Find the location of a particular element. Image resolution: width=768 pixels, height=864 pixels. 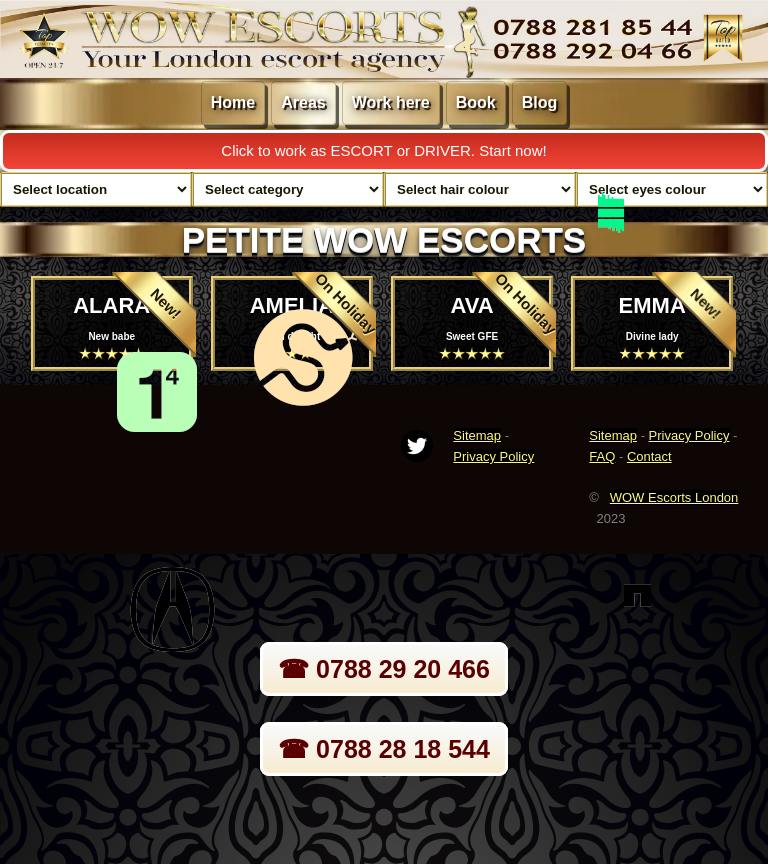

RxDB database logo is located at coordinates (611, 213).